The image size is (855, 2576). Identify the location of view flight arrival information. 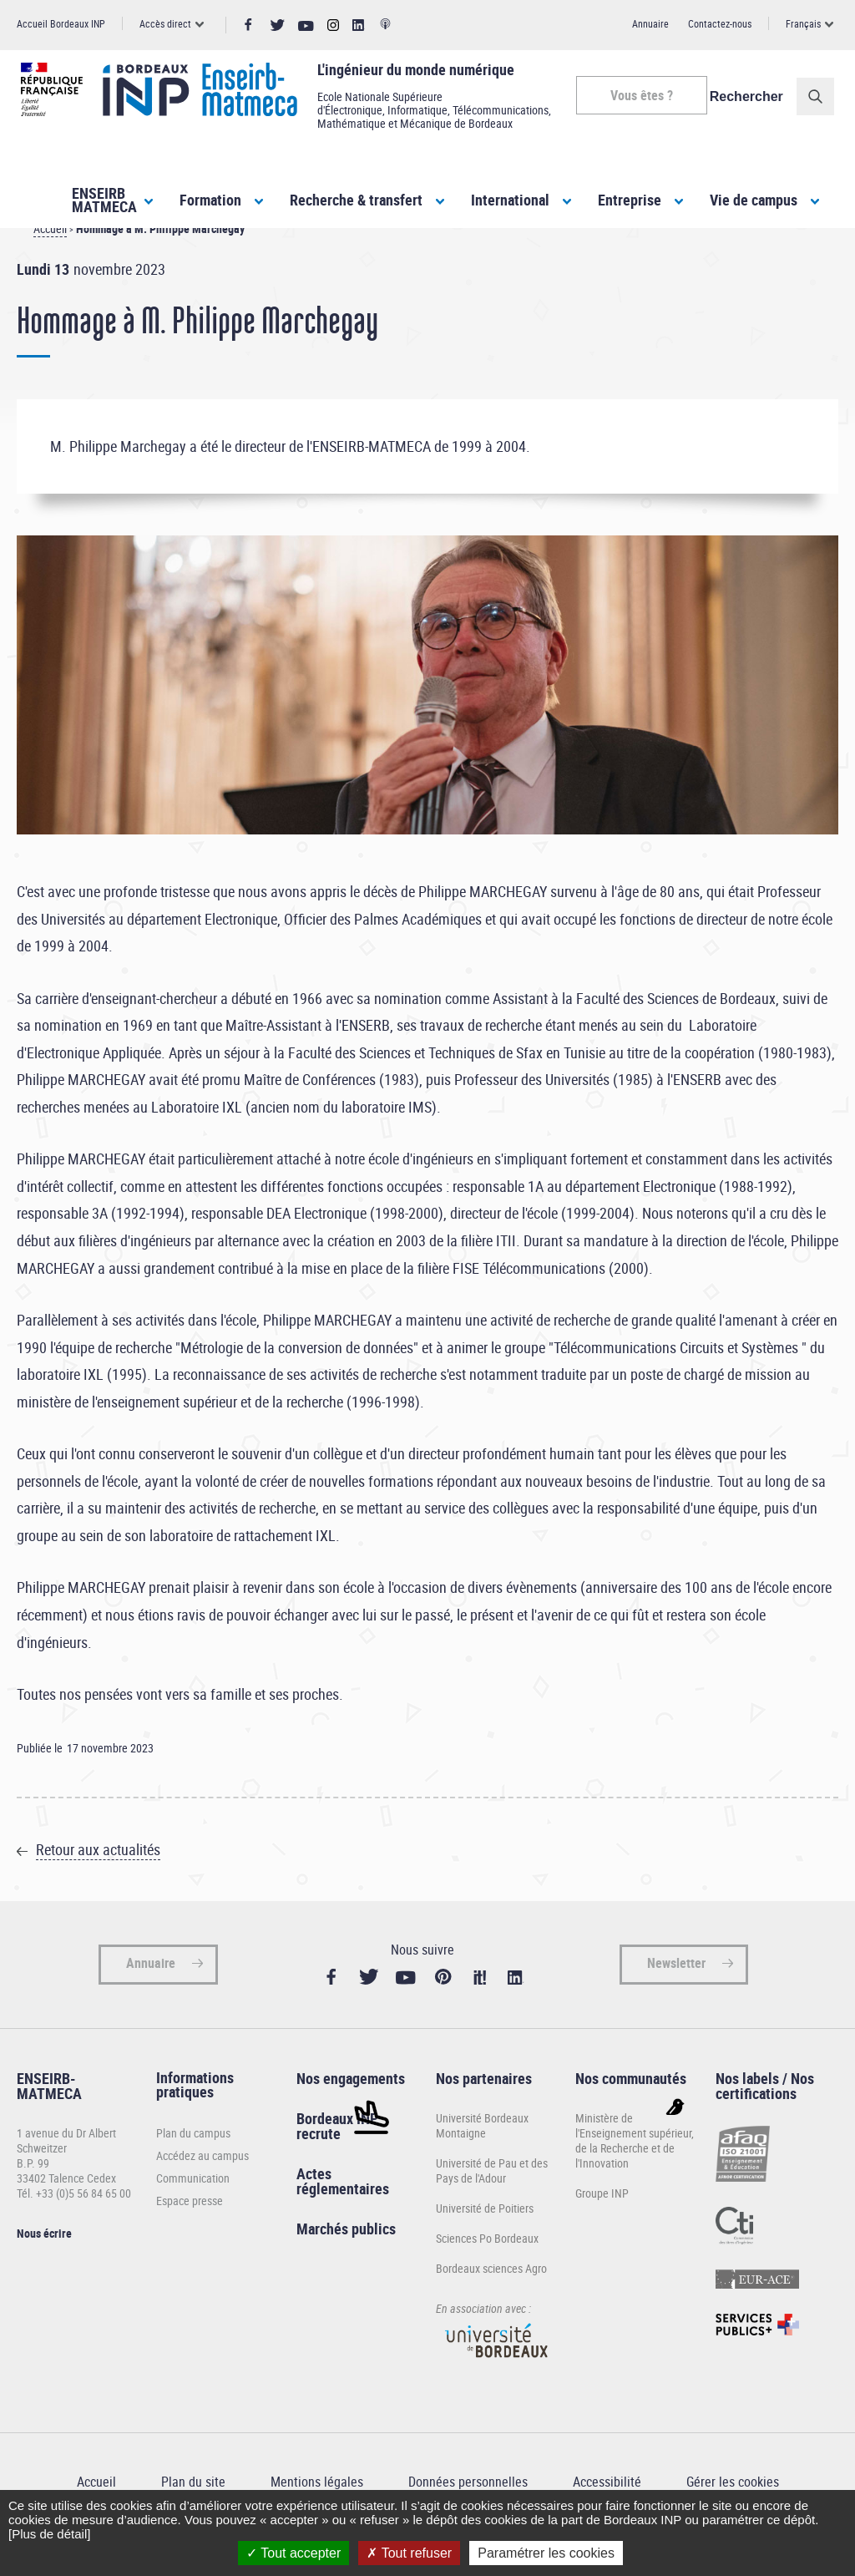
(371, 2117).